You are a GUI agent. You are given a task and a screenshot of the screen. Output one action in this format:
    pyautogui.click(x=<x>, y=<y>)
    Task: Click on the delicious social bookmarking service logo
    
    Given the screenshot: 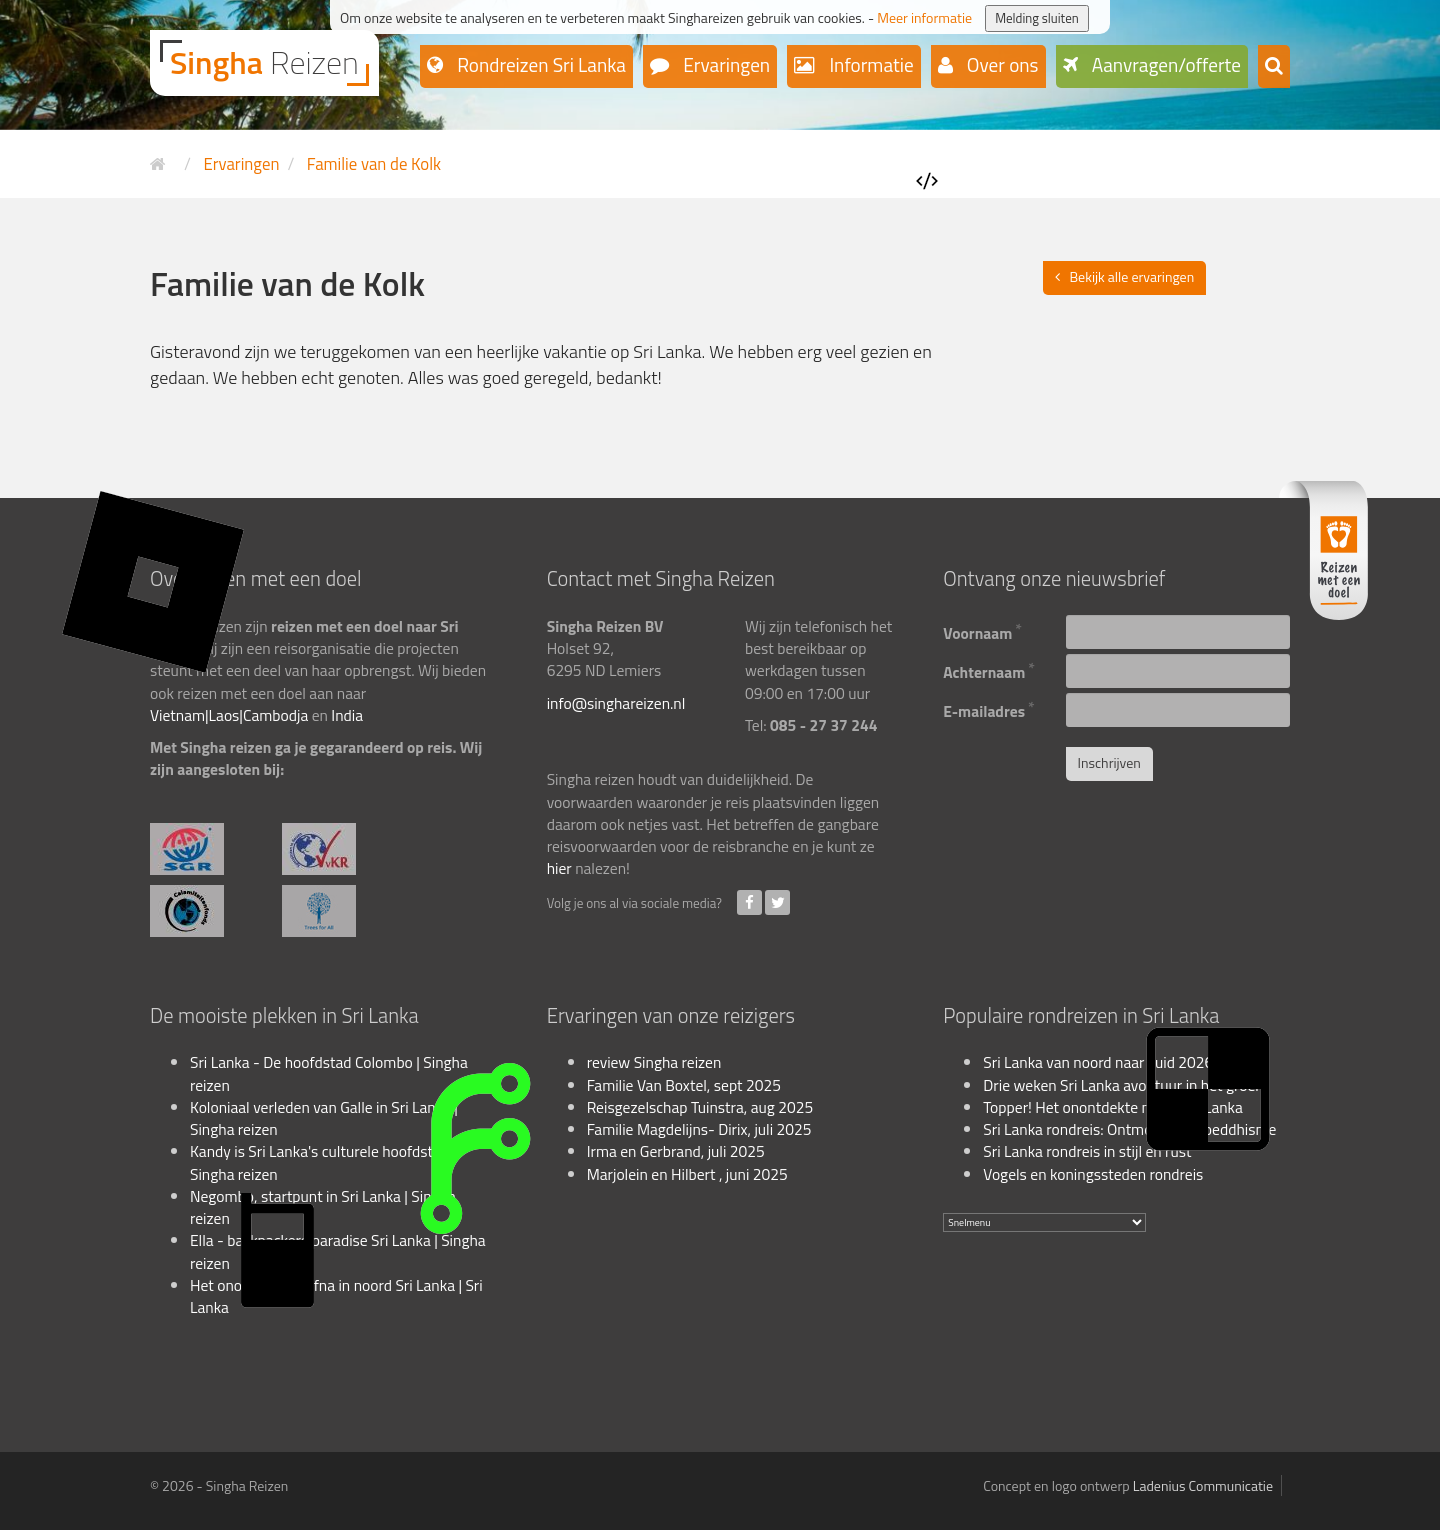 What is the action you would take?
    pyautogui.click(x=1208, y=1089)
    